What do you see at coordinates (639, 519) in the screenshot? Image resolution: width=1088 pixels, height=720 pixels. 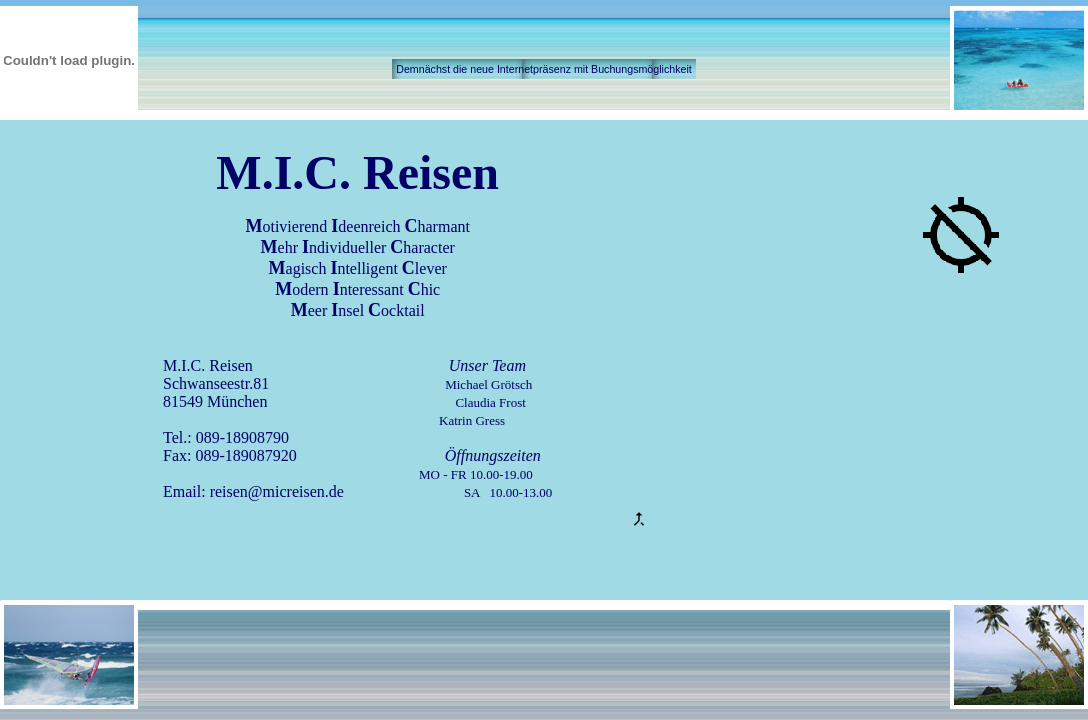 I see `merge branches or items together` at bounding box center [639, 519].